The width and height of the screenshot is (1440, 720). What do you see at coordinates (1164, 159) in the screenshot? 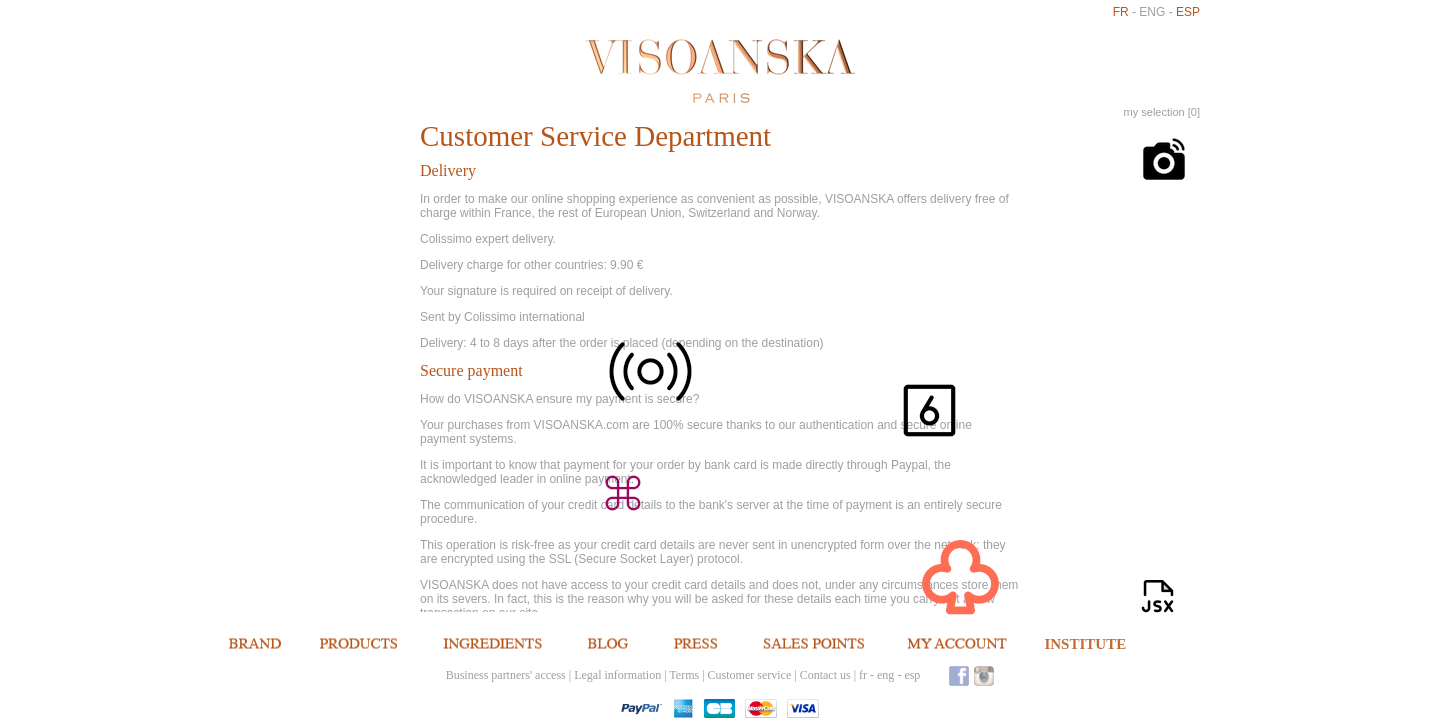
I see `connect to a wireless or remote camera` at bounding box center [1164, 159].